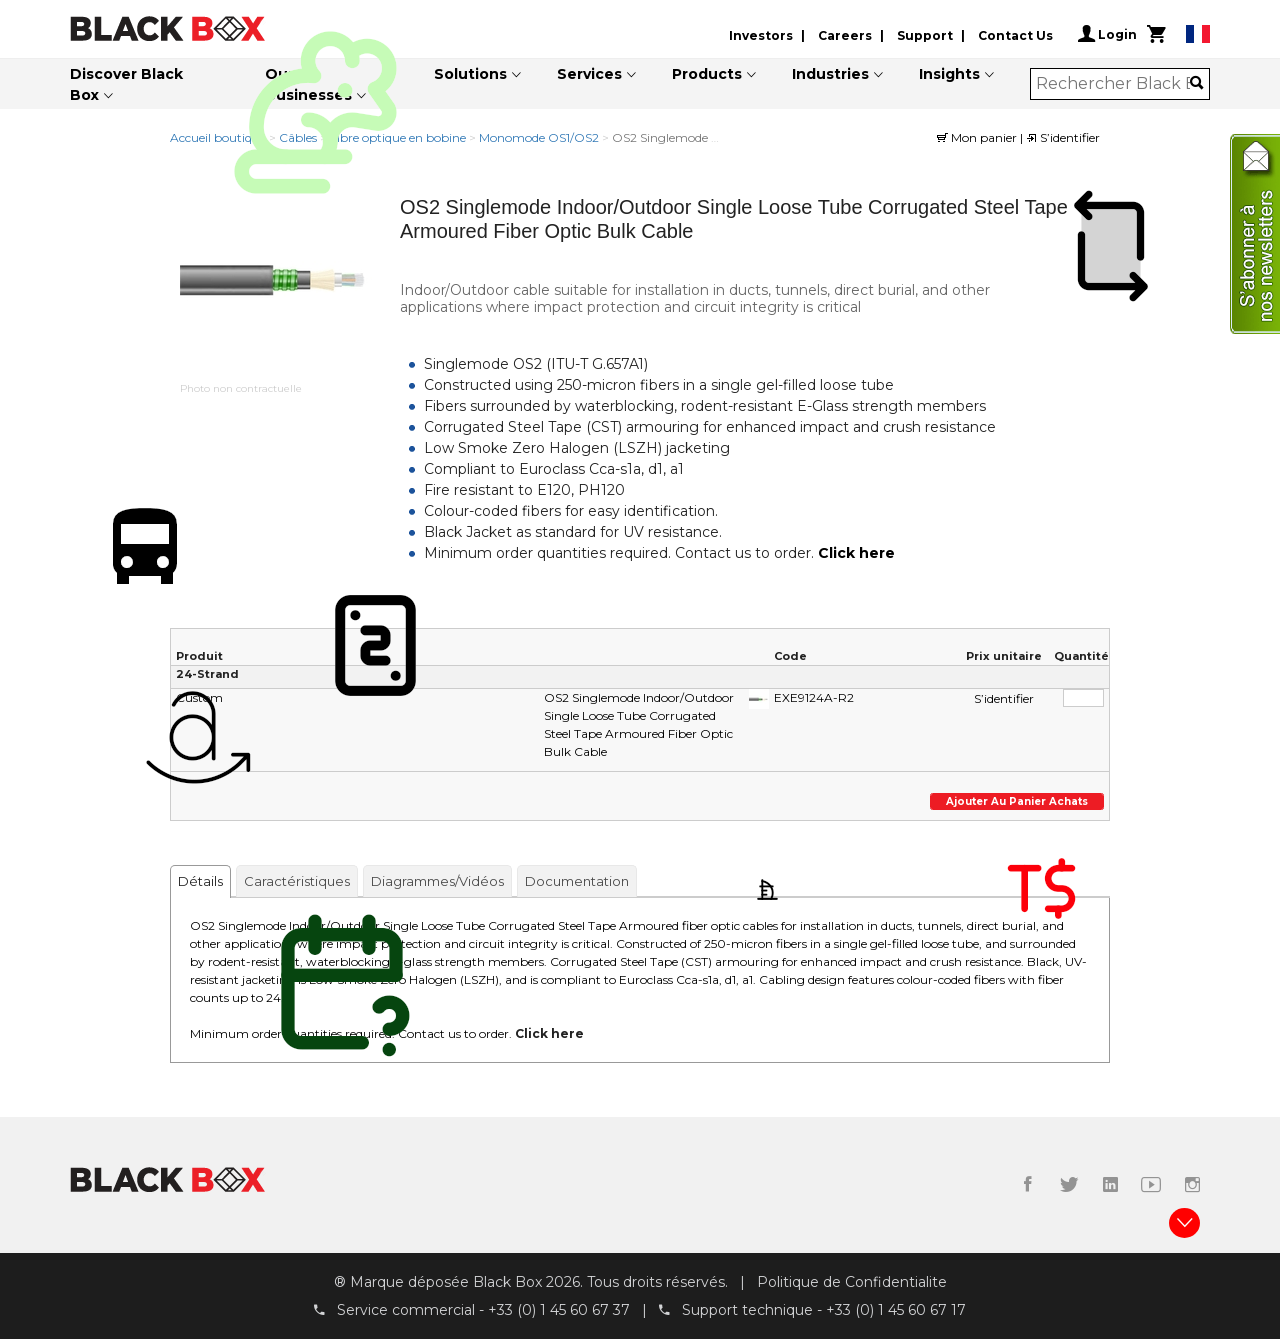 The height and width of the screenshot is (1339, 1280). What do you see at coordinates (375, 645) in the screenshot?
I see `view the 2 of clubs playing card` at bounding box center [375, 645].